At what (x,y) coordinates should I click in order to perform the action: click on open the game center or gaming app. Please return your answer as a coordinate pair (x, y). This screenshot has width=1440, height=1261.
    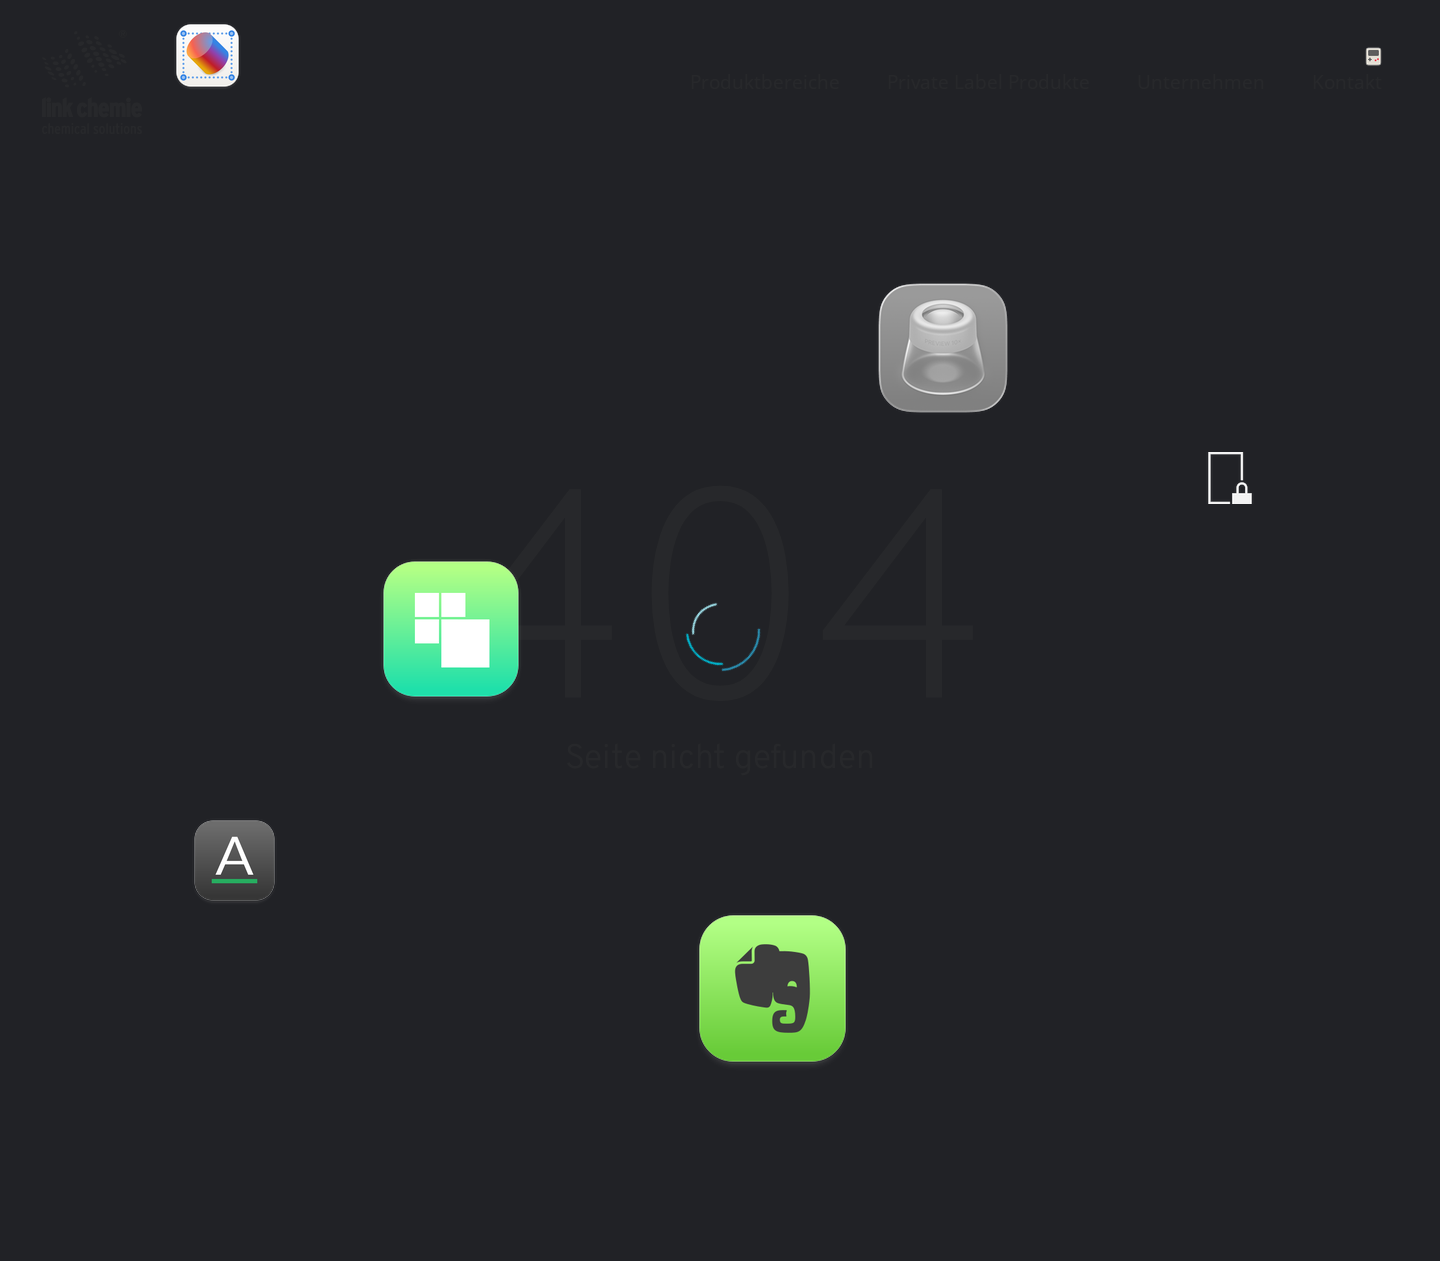
    Looking at the image, I should click on (1373, 56).